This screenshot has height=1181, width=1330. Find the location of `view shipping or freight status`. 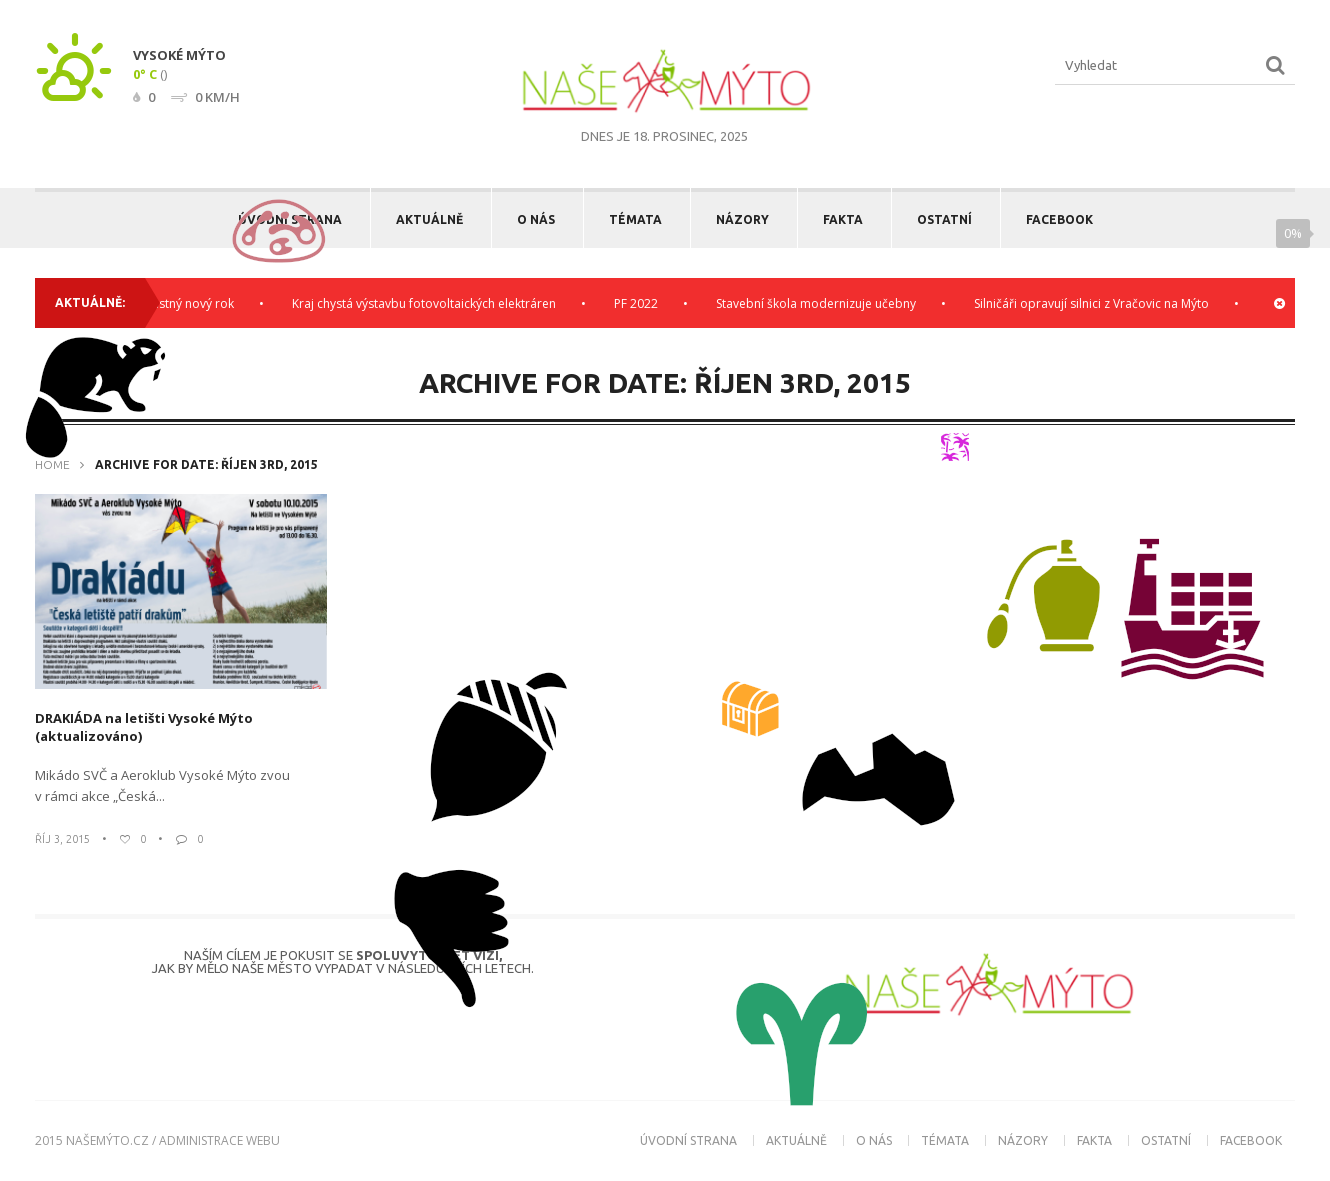

view shipping or freight status is located at coordinates (1192, 608).